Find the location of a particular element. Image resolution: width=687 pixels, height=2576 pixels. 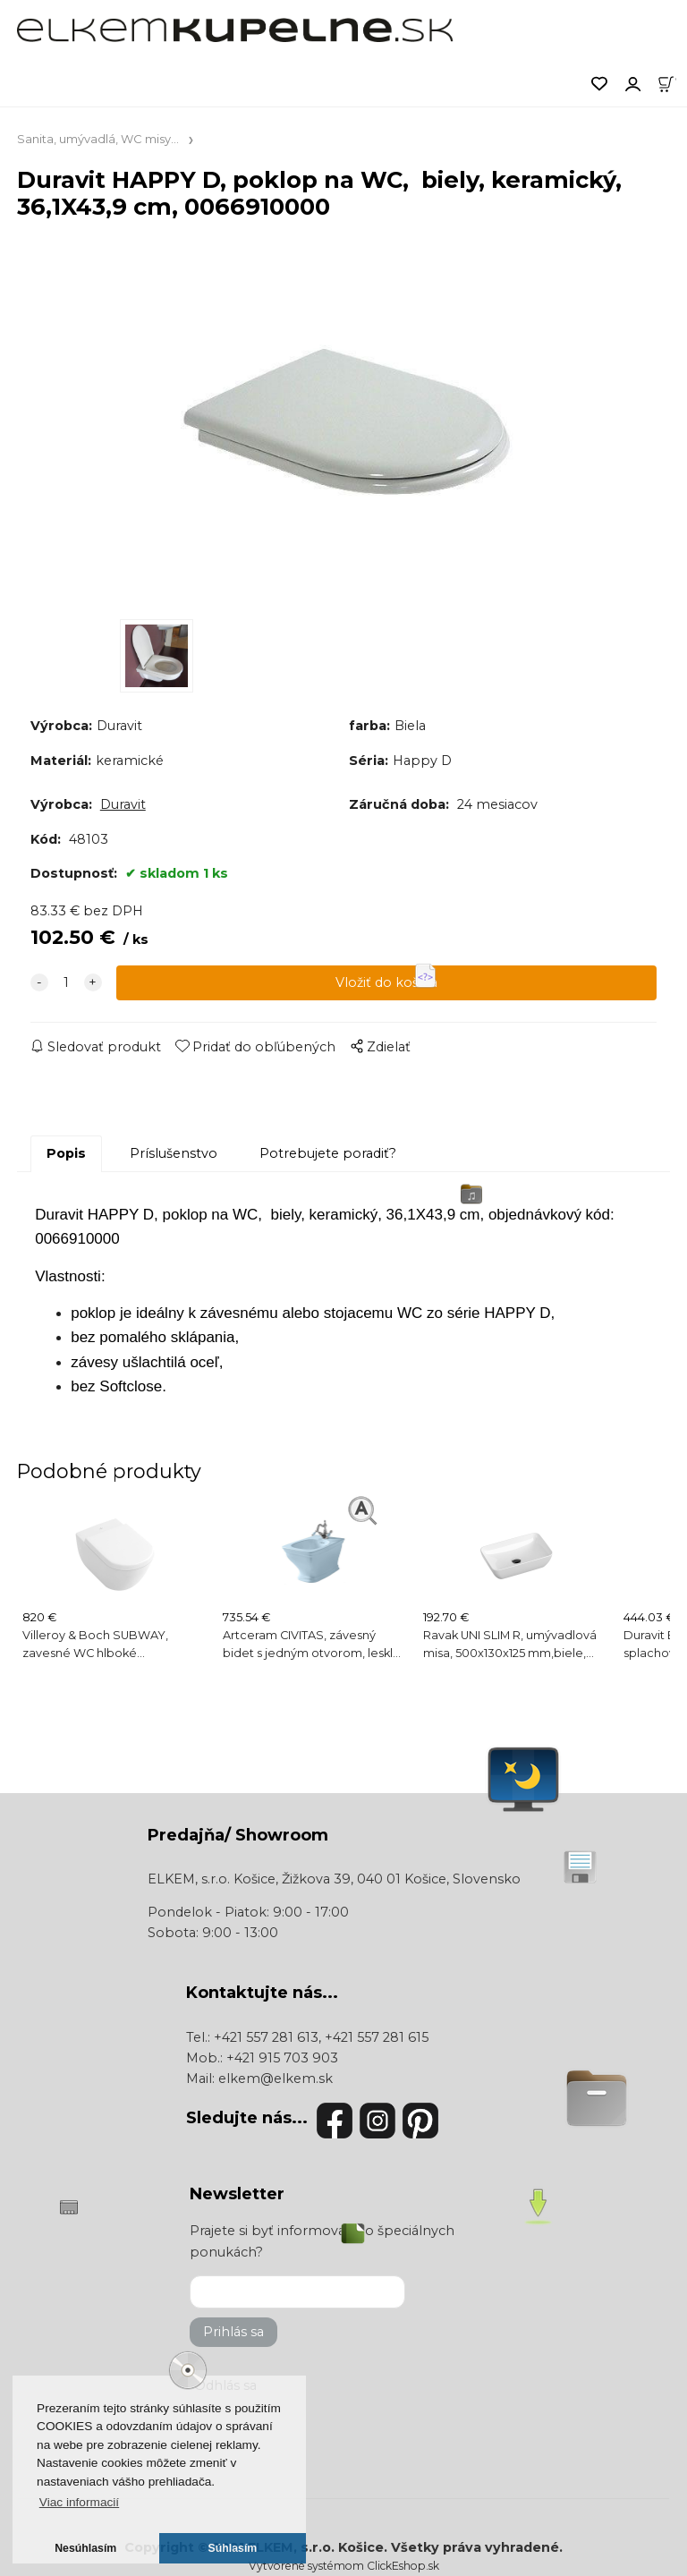

search for text or content is located at coordinates (362, 1510).